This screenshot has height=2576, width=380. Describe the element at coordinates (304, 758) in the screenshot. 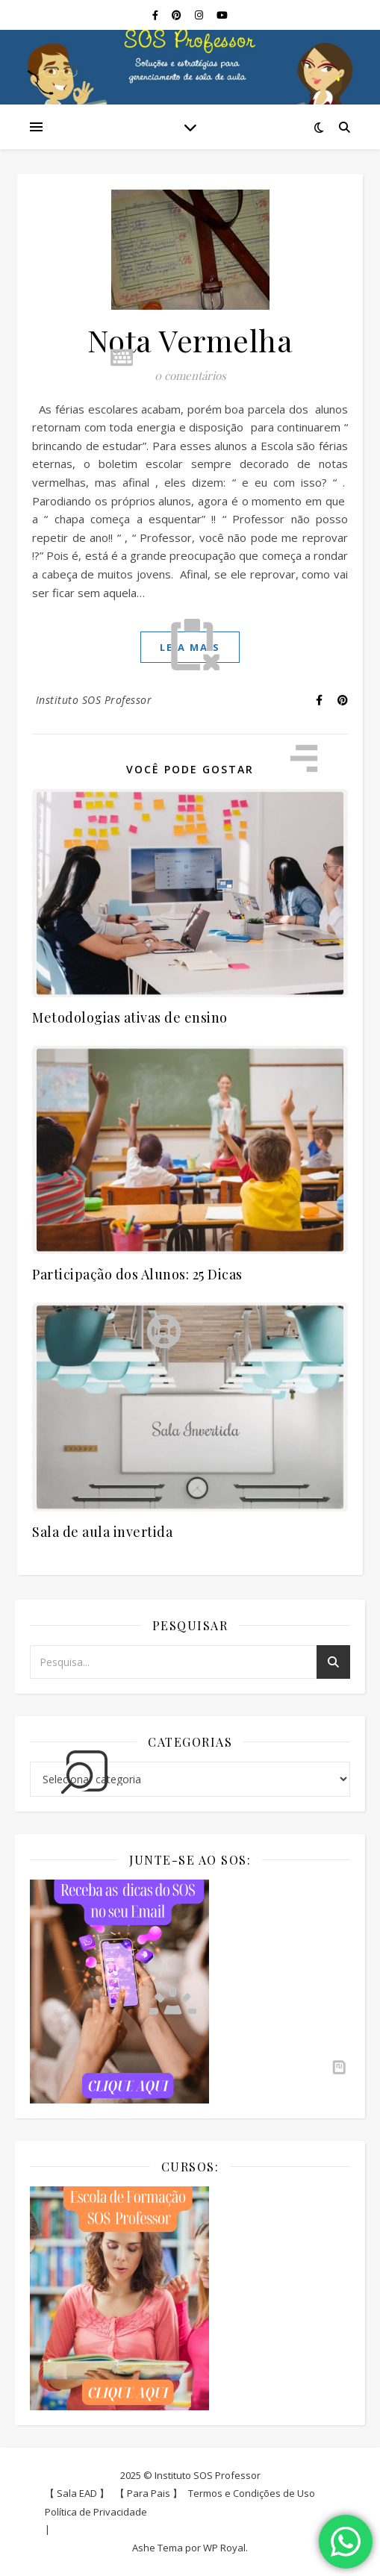

I see `align text to the right margin` at that location.